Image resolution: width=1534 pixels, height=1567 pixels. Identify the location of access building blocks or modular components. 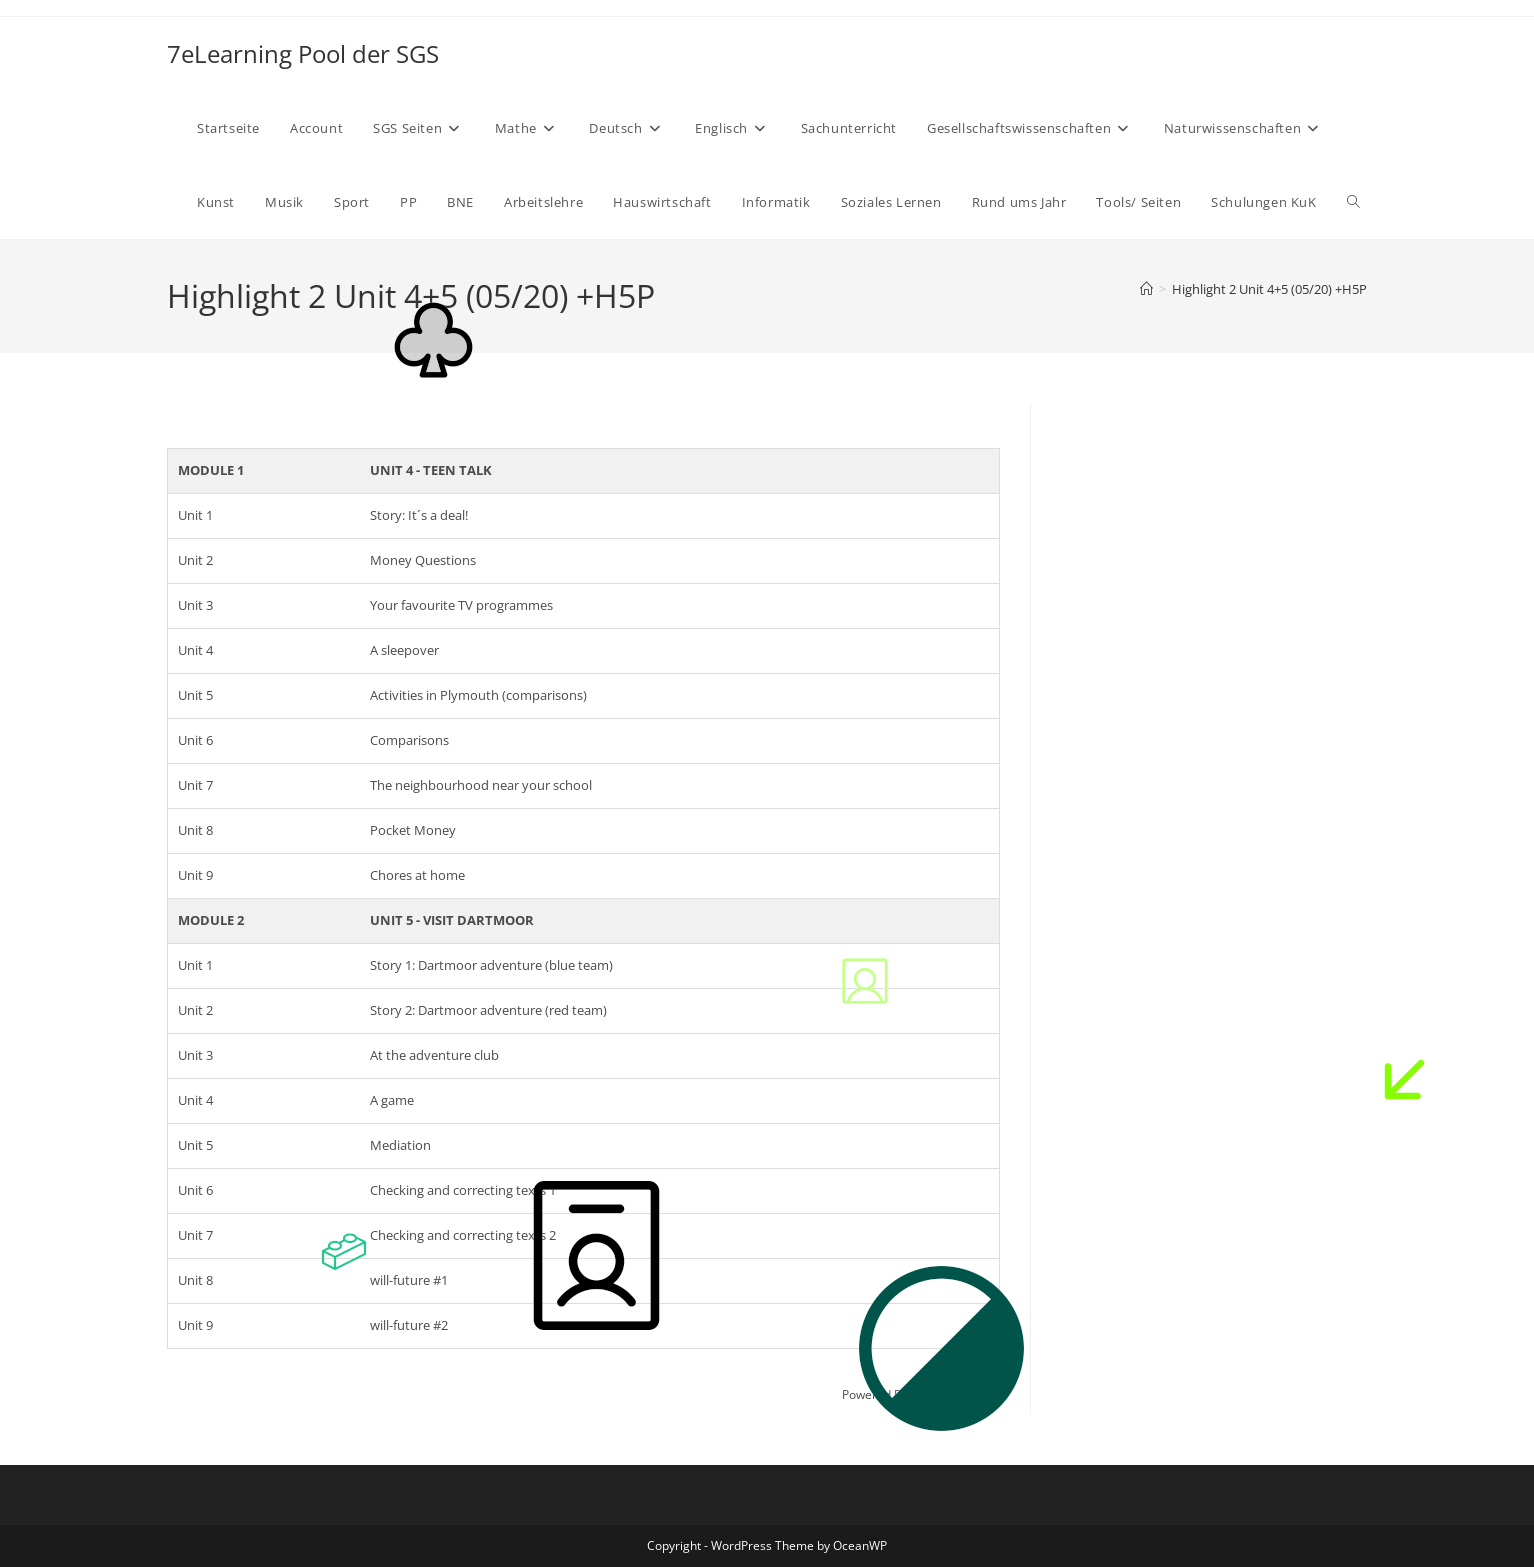
(344, 1251).